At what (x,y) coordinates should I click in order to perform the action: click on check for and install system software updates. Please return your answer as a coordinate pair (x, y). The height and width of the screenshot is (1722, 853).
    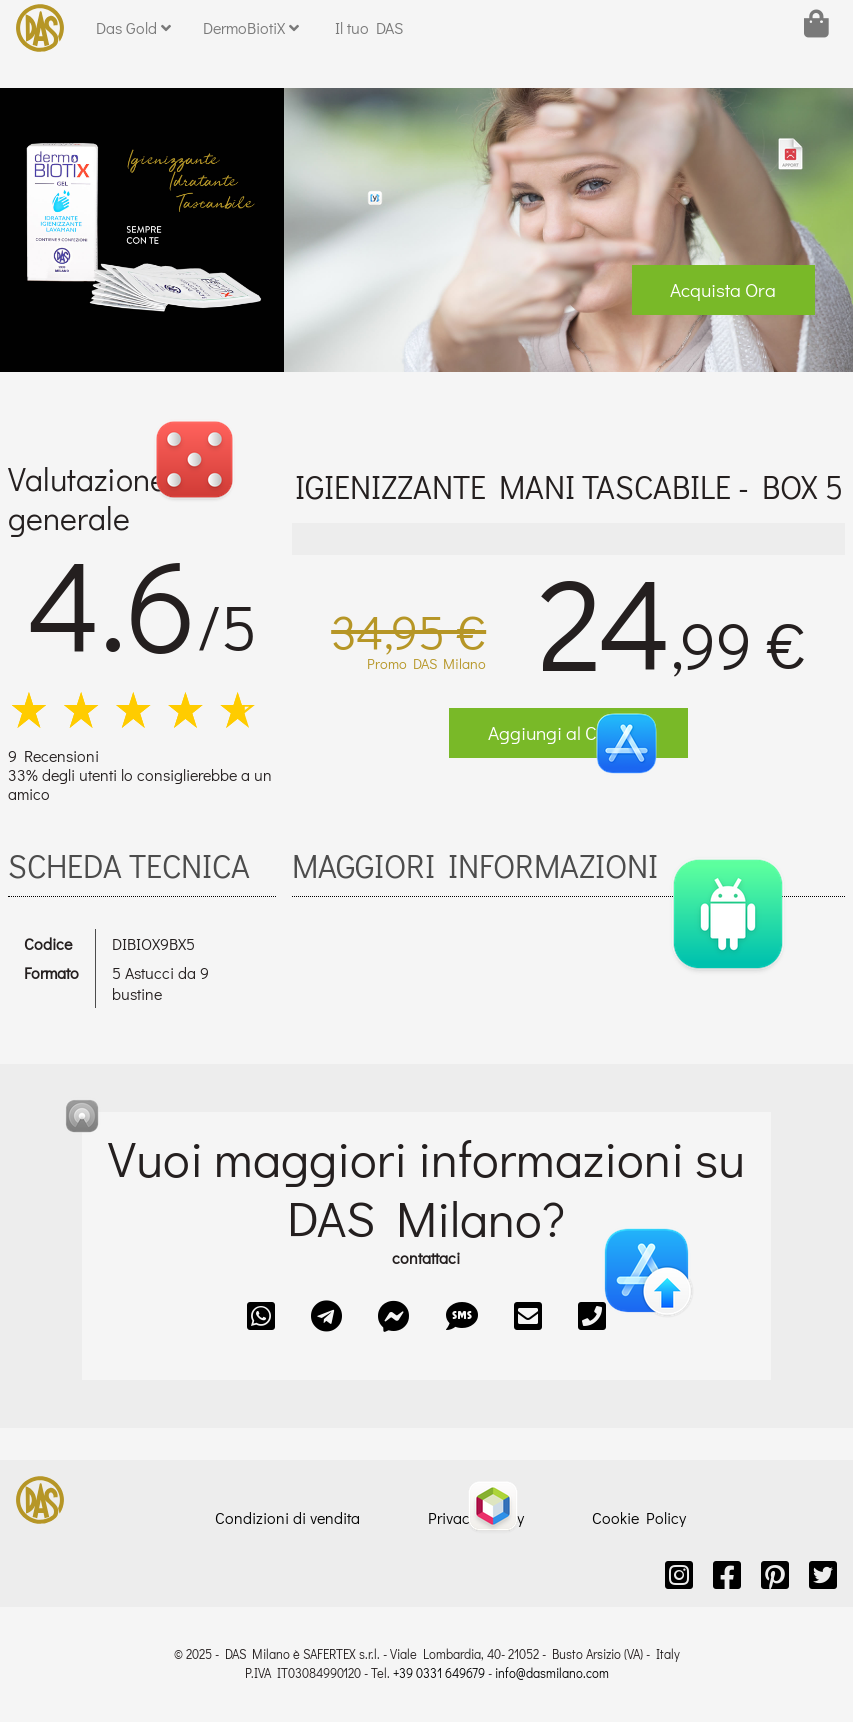
    Looking at the image, I should click on (646, 1270).